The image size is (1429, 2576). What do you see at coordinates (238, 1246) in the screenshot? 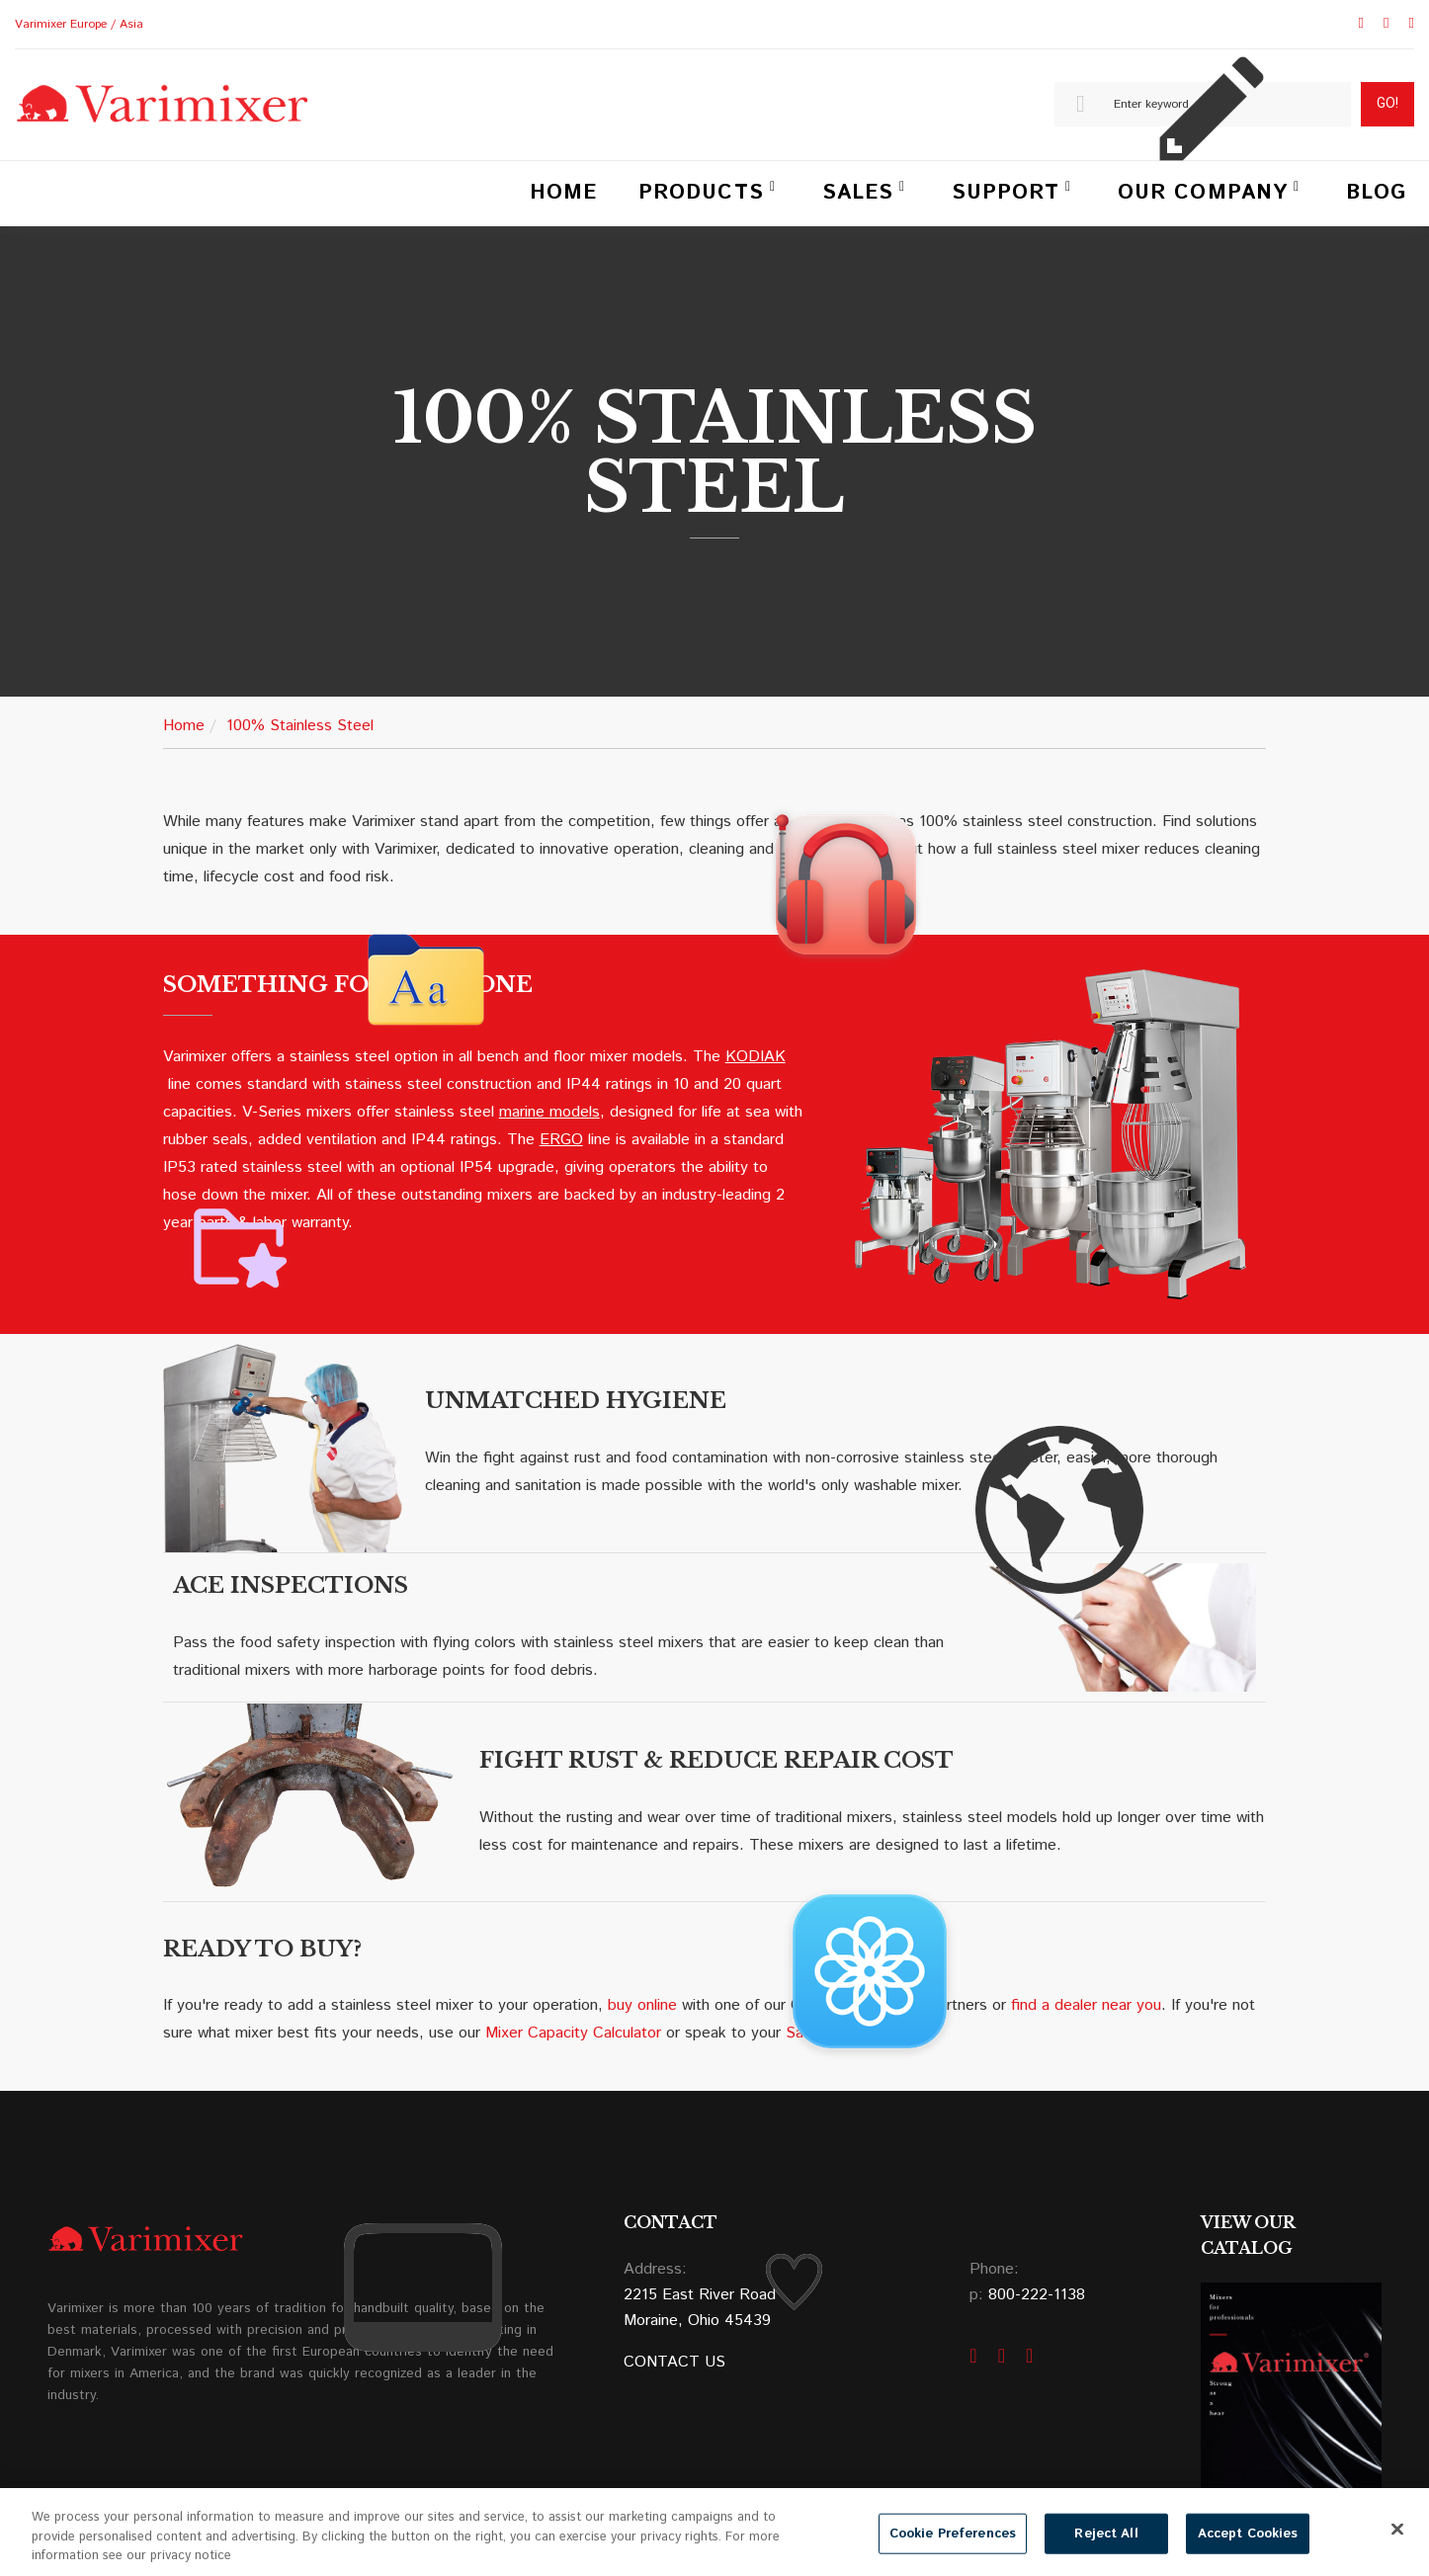
I see `access your starred or favorite files` at bounding box center [238, 1246].